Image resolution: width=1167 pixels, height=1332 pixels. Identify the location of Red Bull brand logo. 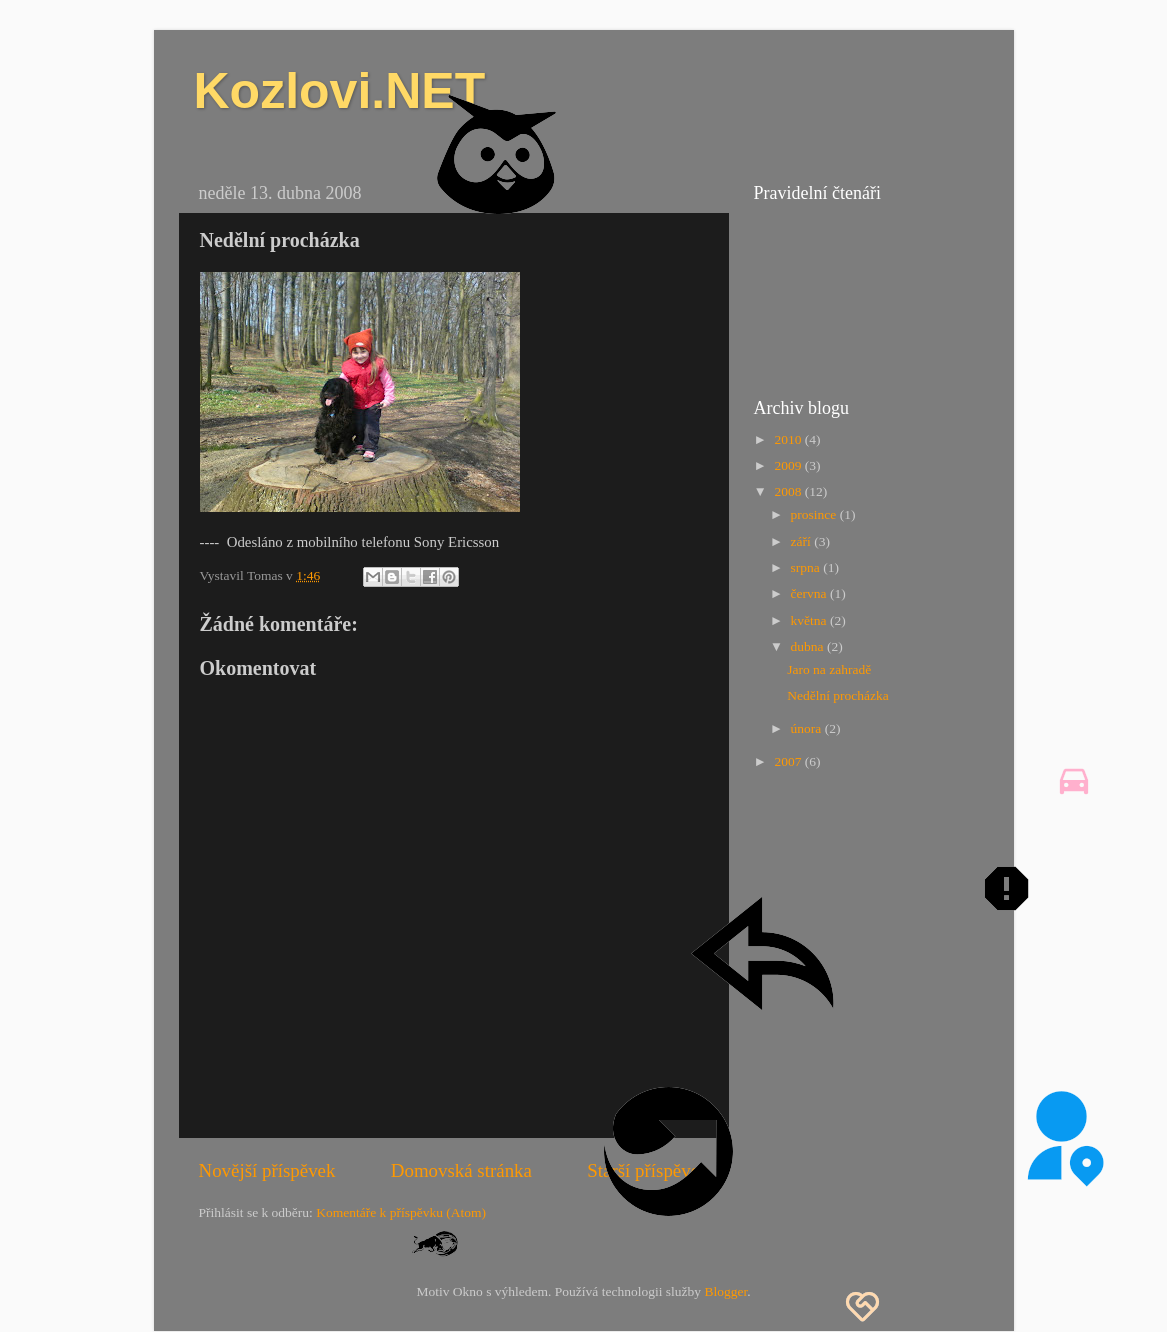
(435, 1244).